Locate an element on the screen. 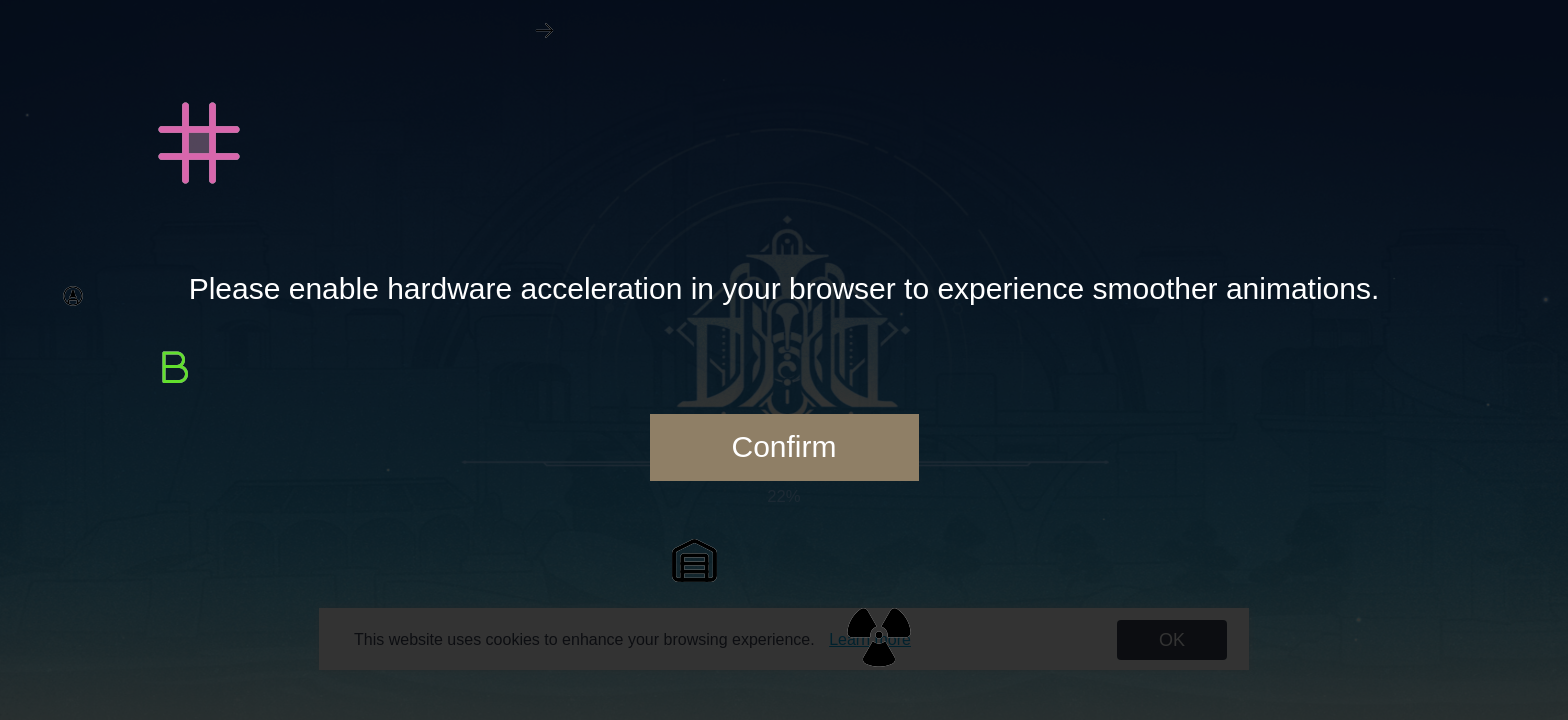 The image size is (1568, 720). indicates radioactive or hazardous material warning is located at coordinates (879, 635).